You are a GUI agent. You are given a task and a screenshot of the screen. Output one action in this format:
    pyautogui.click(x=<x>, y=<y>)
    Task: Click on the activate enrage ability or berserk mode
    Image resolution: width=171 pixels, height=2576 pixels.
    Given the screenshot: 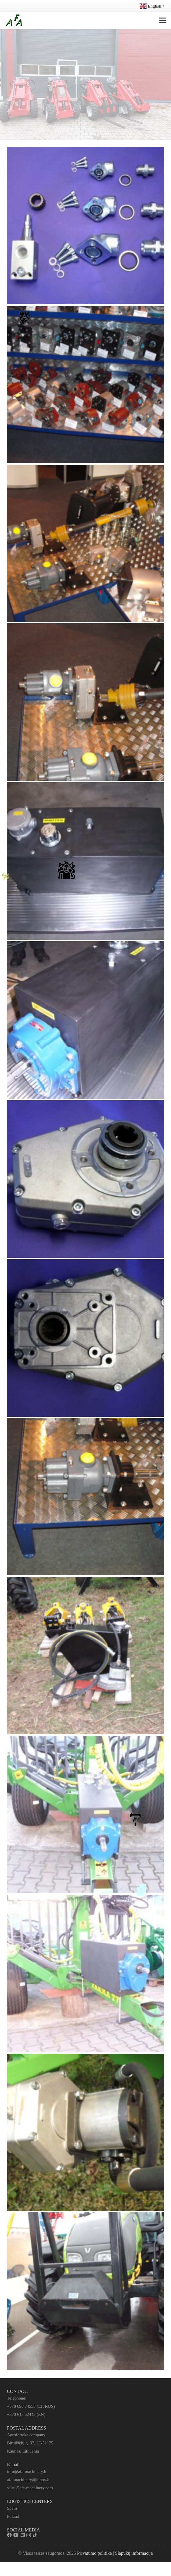 What is the action you would take?
    pyautogui.click(x=66, y=870)
    